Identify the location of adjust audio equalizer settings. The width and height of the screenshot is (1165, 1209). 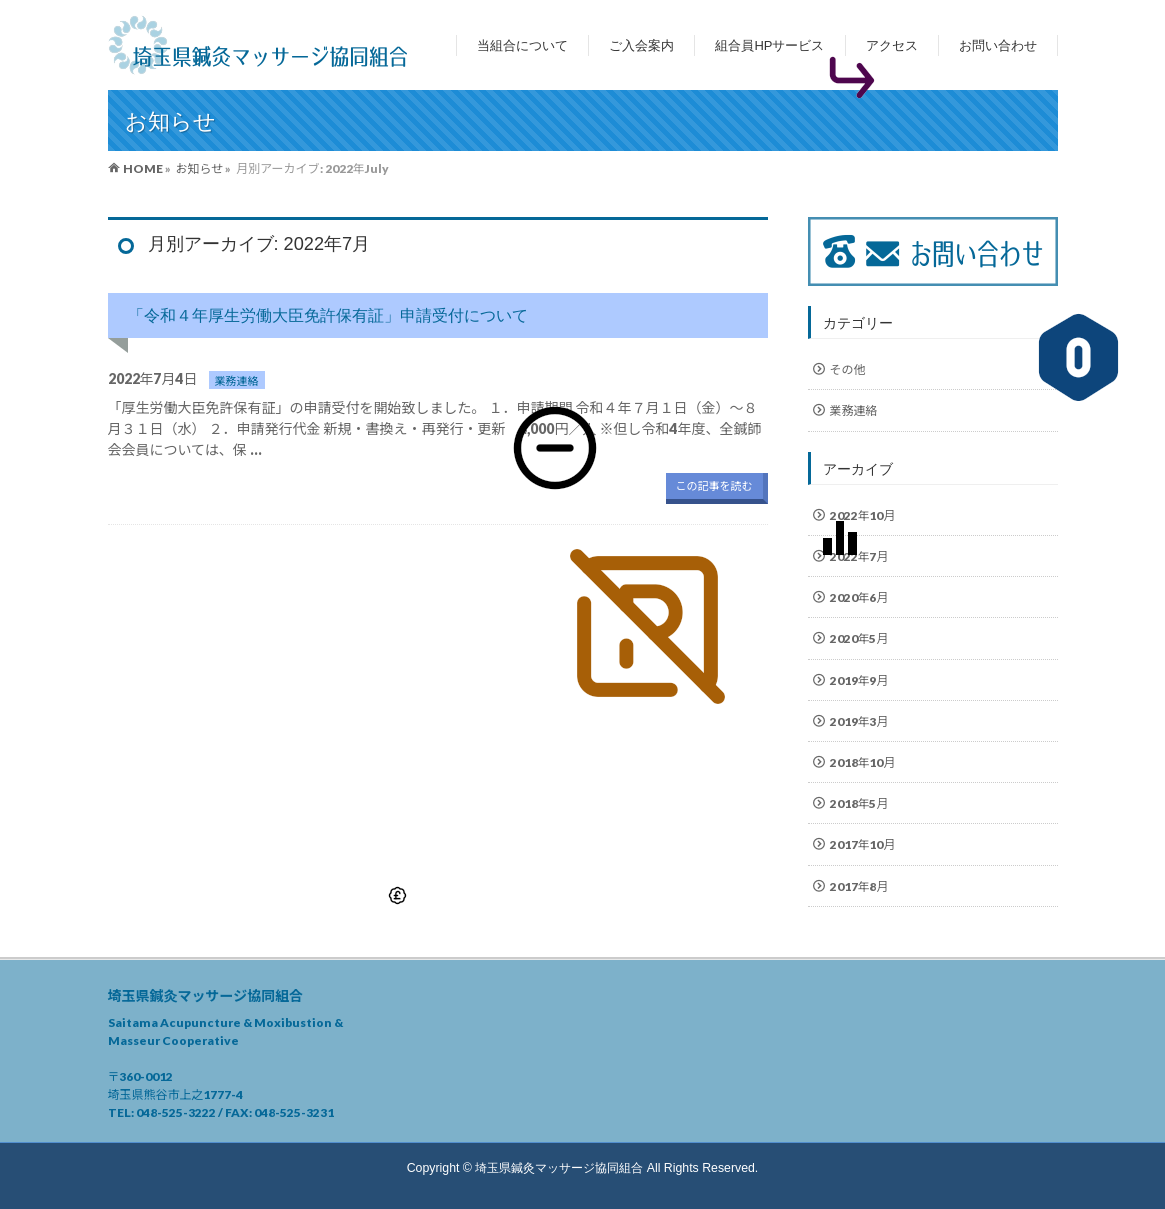
(840, 538).